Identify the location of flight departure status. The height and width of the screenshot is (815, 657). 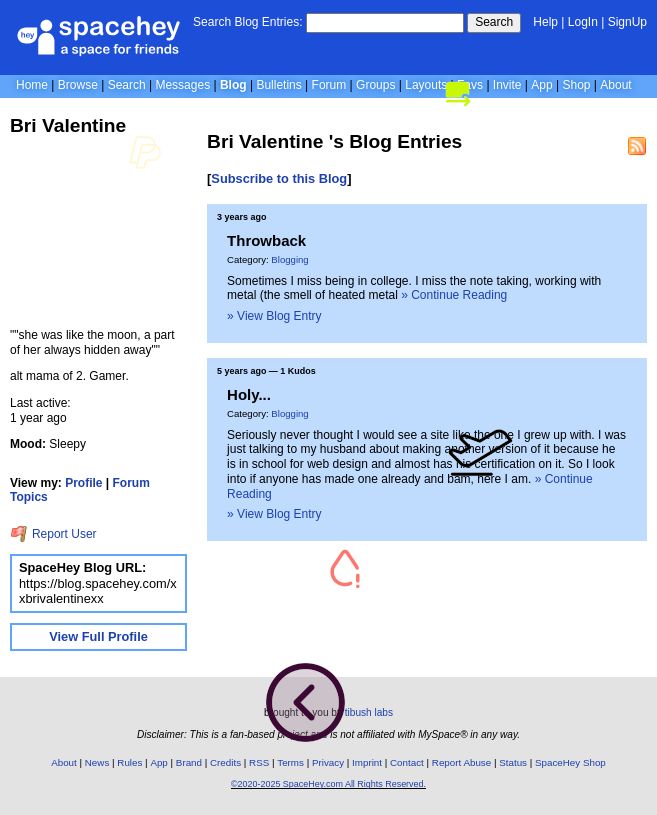
(480, 450).